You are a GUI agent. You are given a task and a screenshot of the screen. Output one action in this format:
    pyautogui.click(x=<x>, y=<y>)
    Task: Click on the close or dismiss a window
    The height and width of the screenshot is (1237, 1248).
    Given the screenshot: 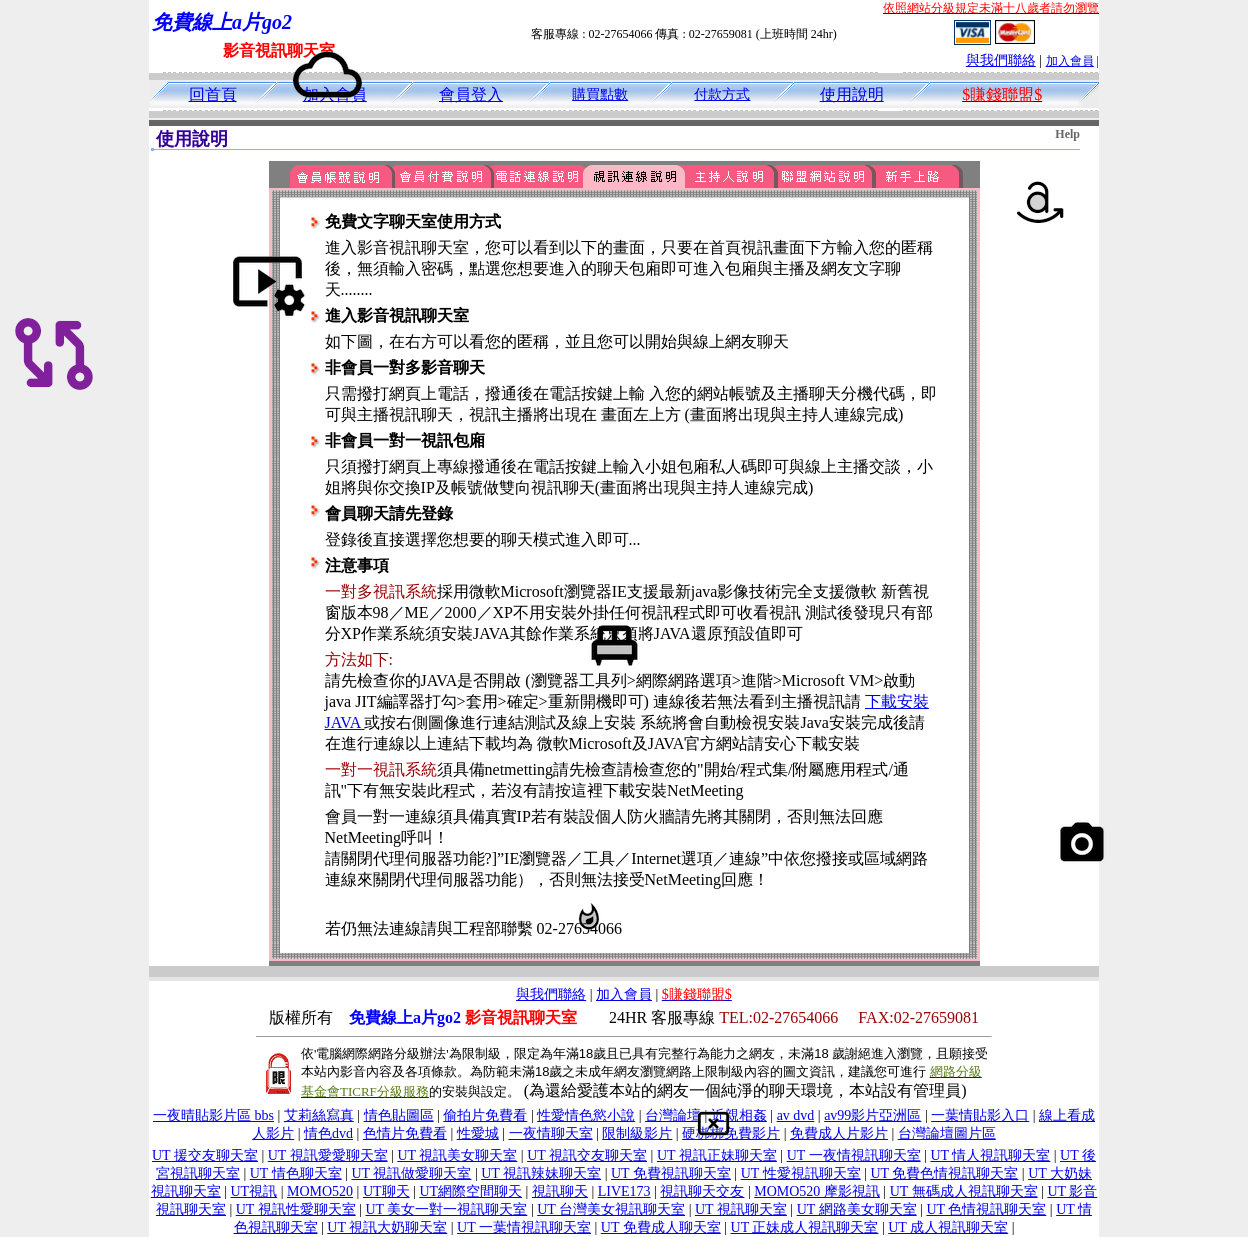 What is the action you would take?
    pyautogui.click(x=713, y=1123)
    